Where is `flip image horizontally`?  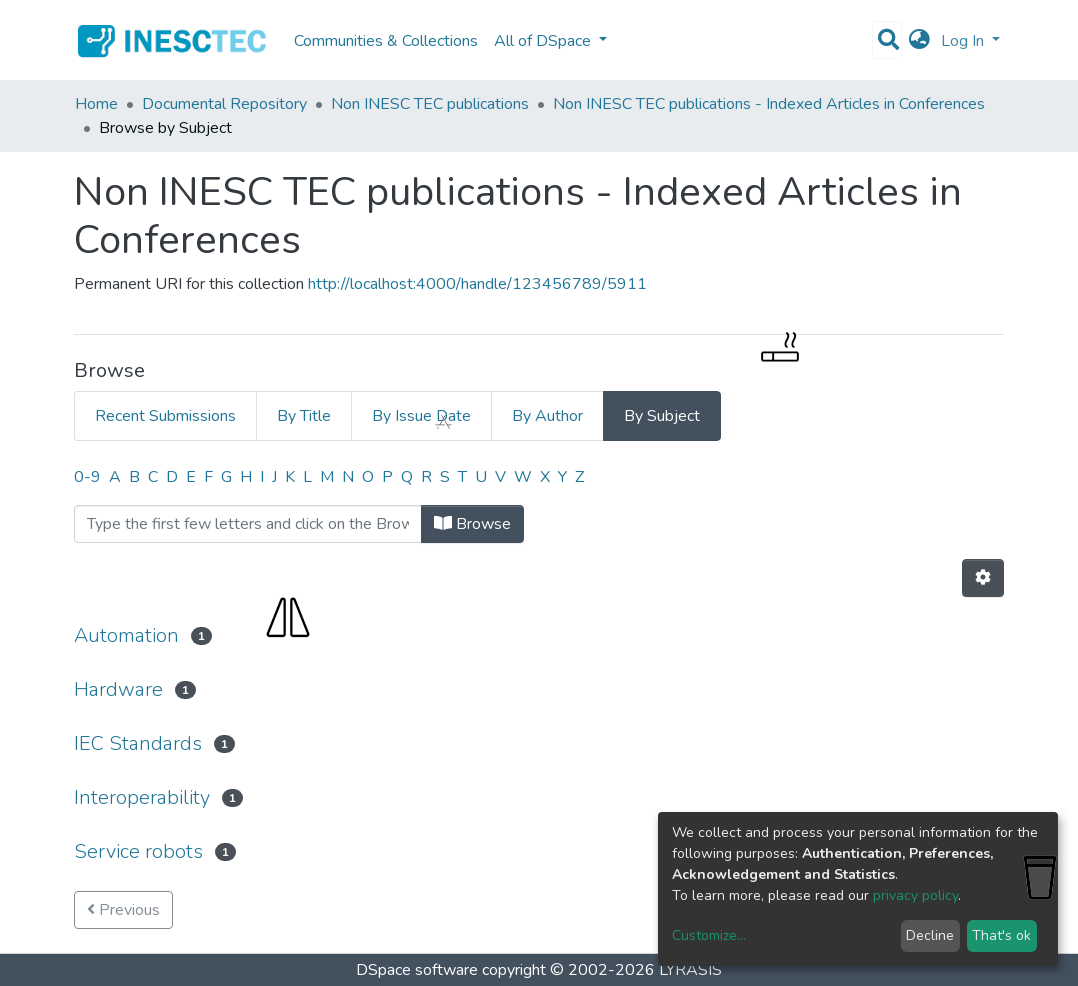
flip image horizontally is located at coordinates (288, 619).